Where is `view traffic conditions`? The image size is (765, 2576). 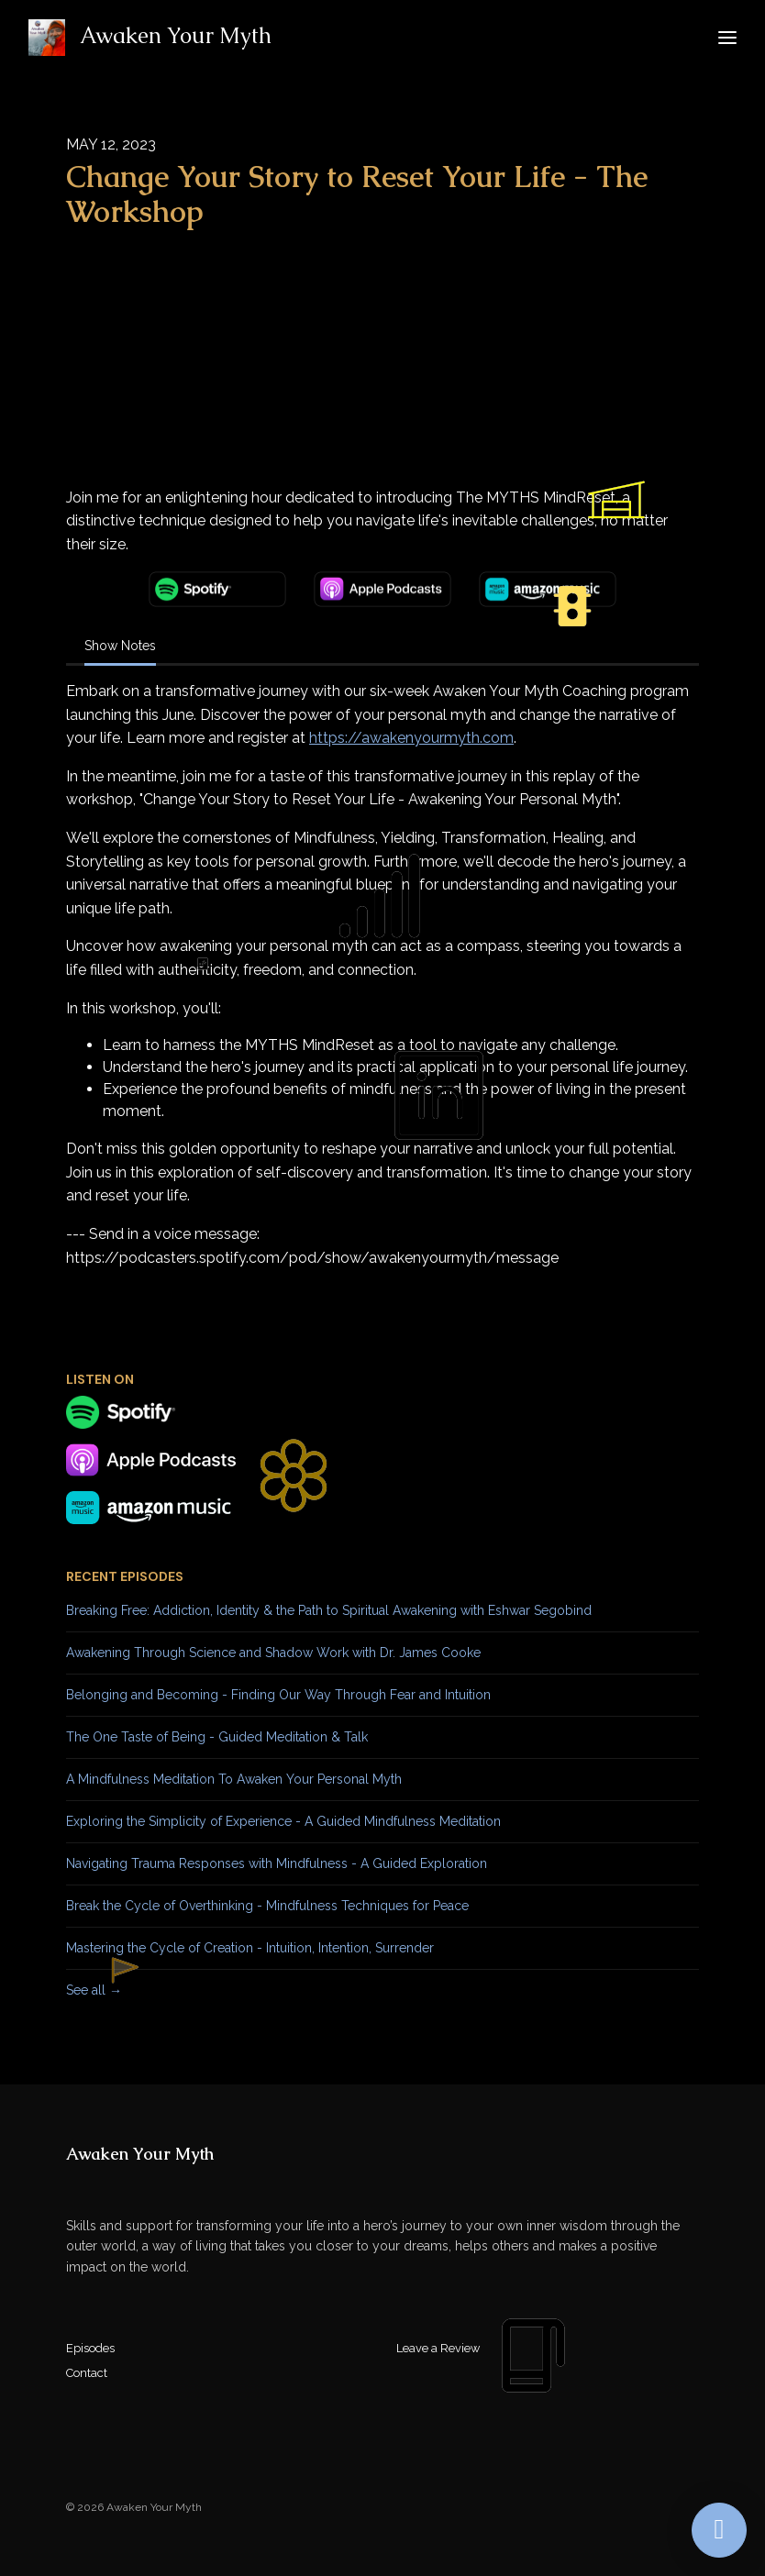
view traffic conditions is located at coordinates (572, 606).